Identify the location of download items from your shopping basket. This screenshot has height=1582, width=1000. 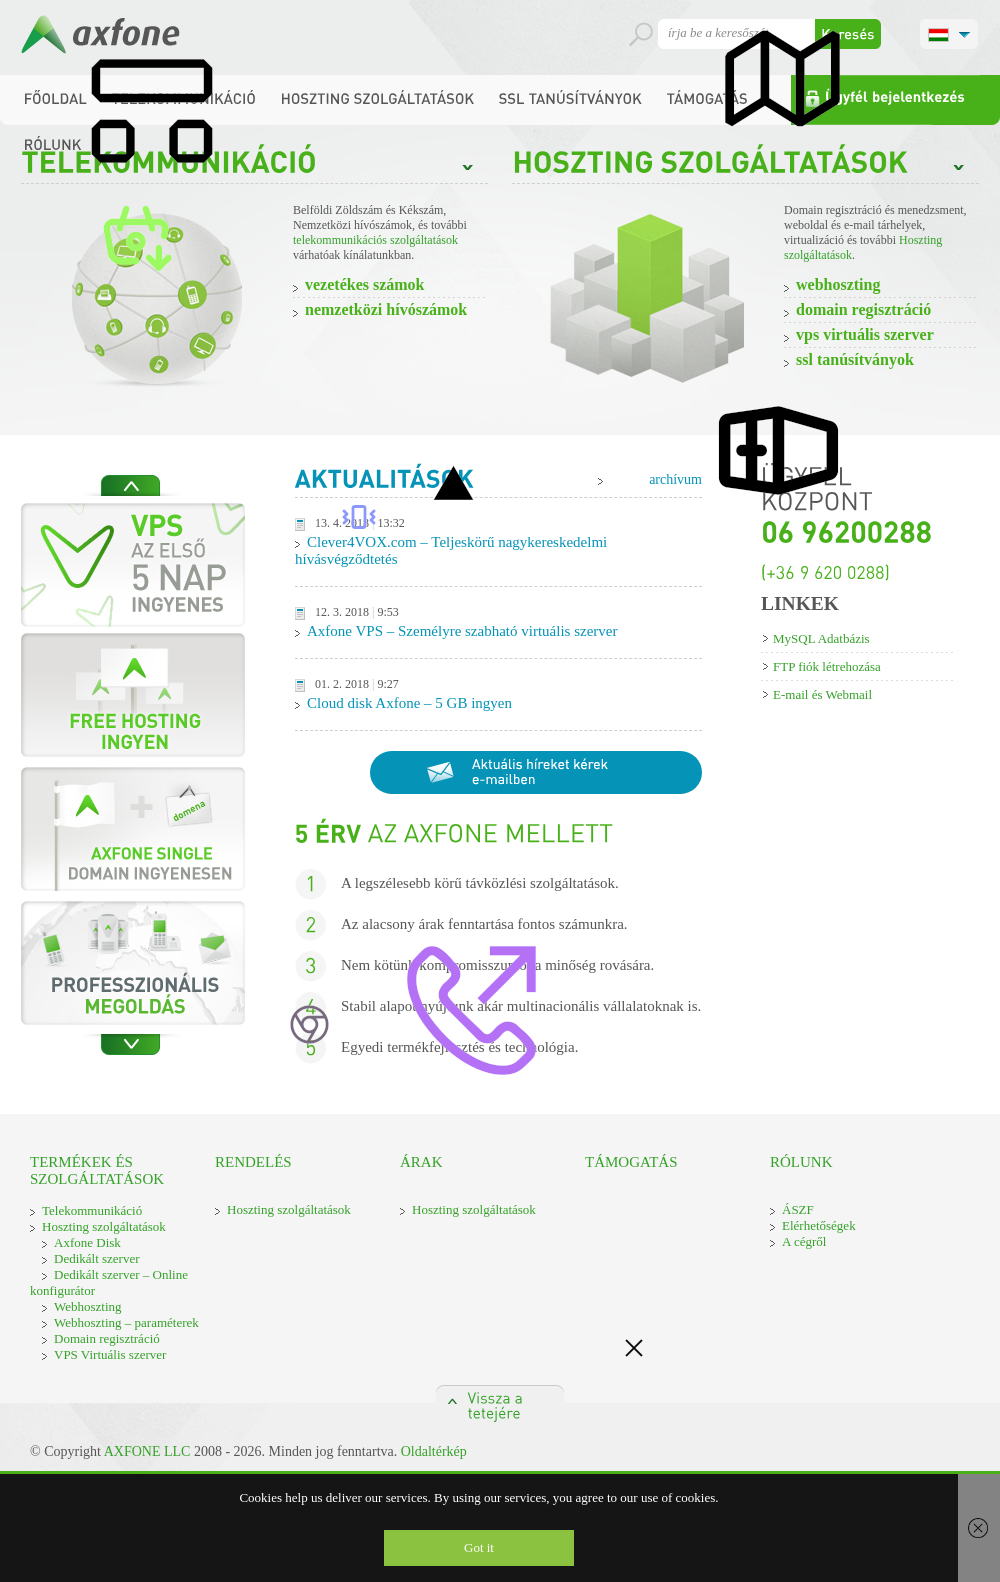
(136, 235).